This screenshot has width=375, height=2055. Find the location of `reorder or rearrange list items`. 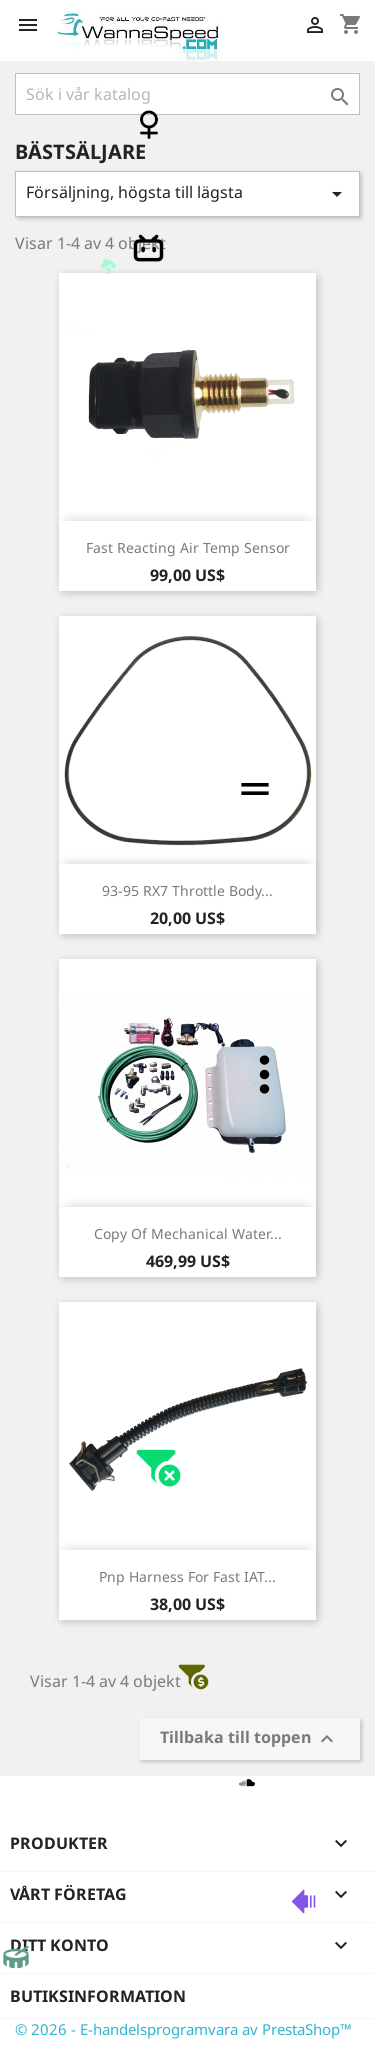

reorder or rearrange list items is located at coordinates (255, 789).